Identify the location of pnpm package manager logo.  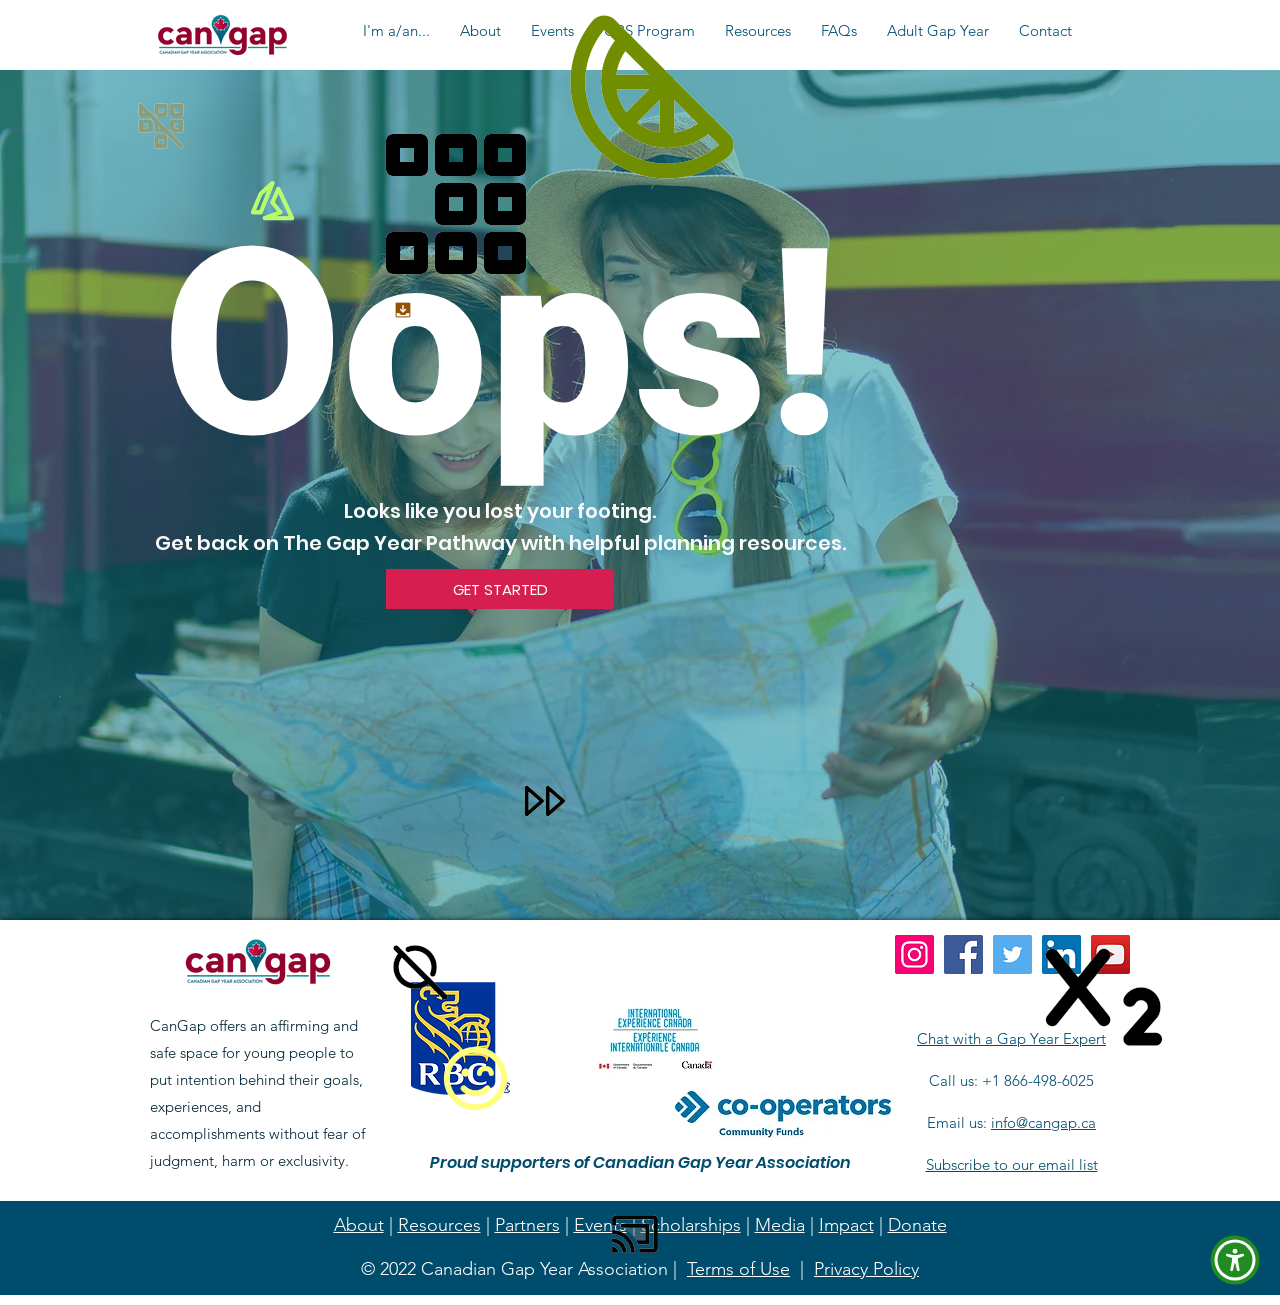
(456, 204).